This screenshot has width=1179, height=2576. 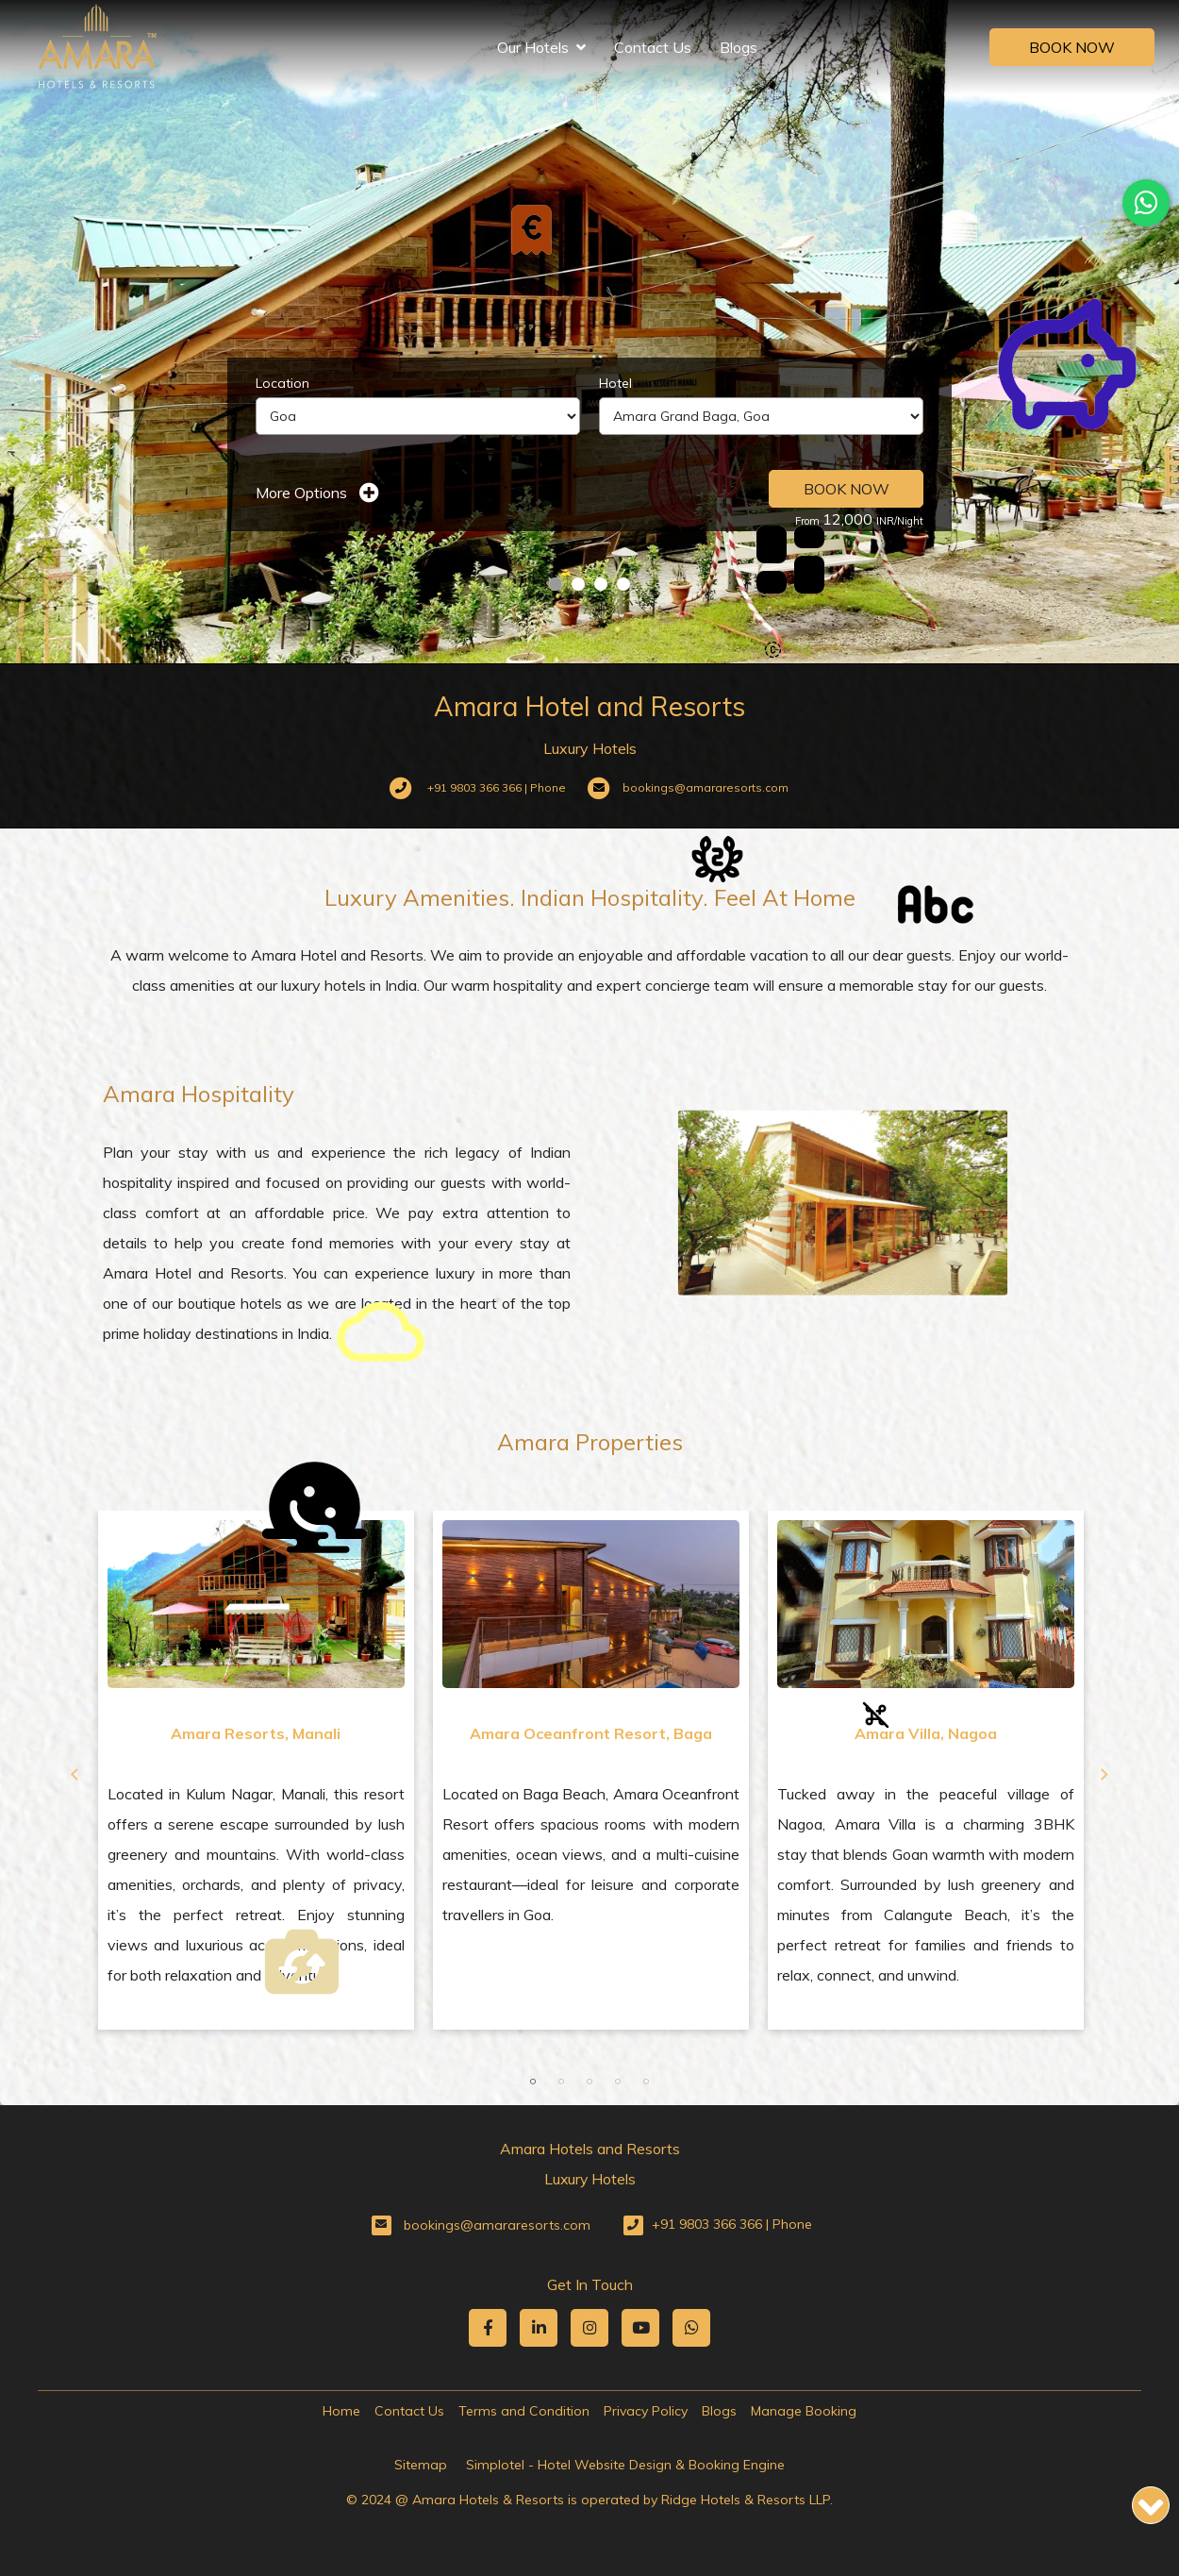 What do you see at coordinates (772, 649) in the screenshot?
I see `indicates copyright or content protection status` at bounding box center [772, 649].